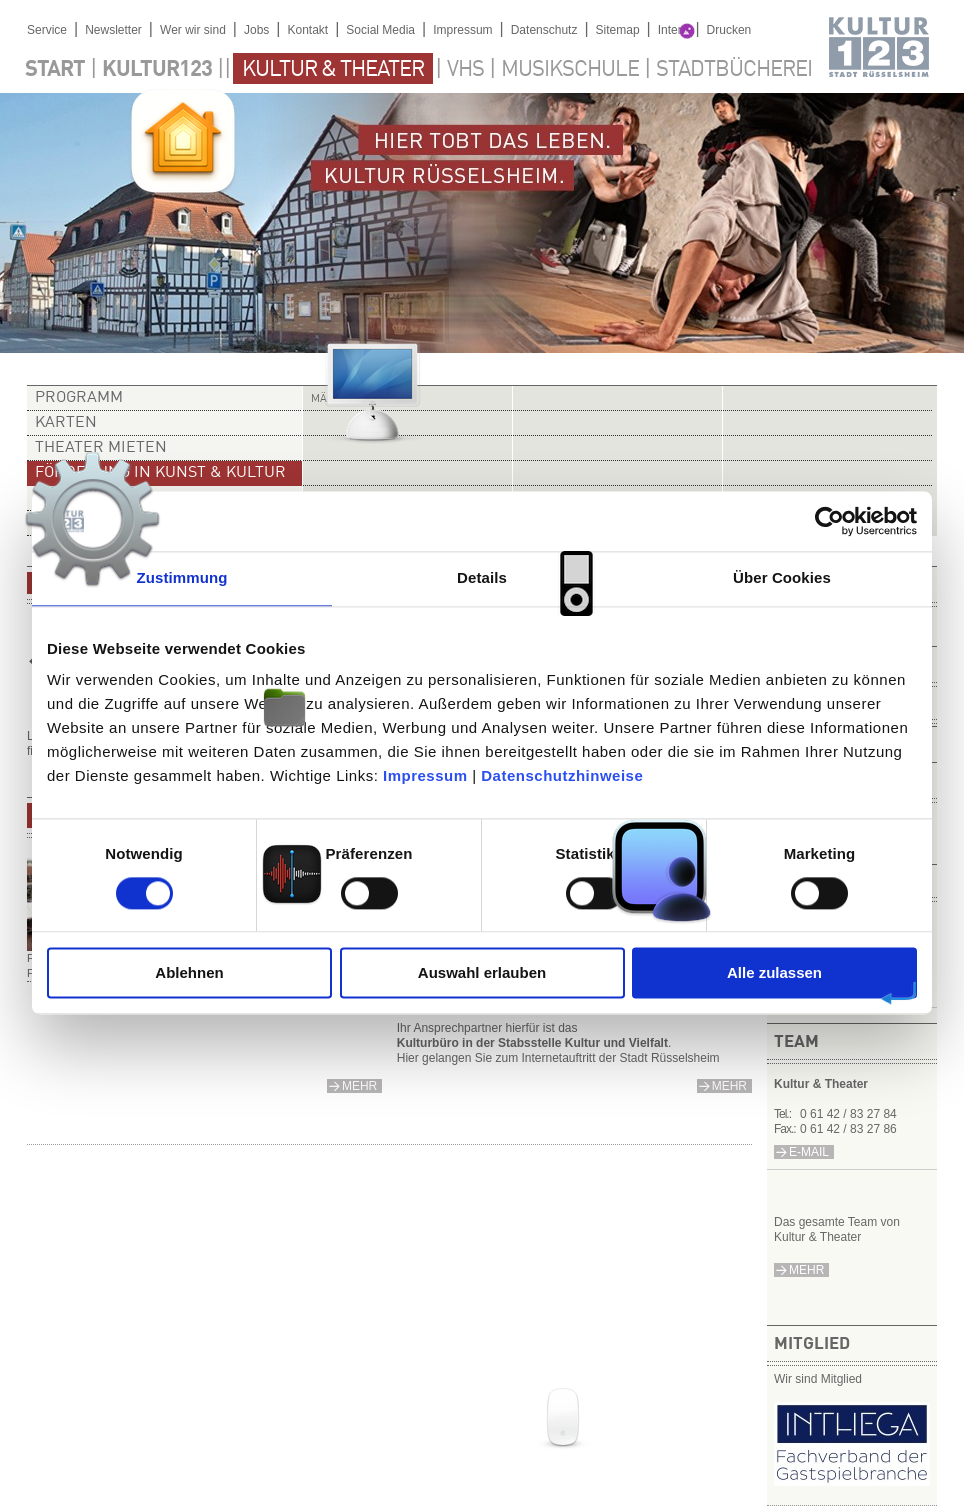 The width and height of the screenshot is (964, 1506). Describe the element at coordinates (183, 141) in the screenshot. I see `open the home app to control smart home devices` at that location.